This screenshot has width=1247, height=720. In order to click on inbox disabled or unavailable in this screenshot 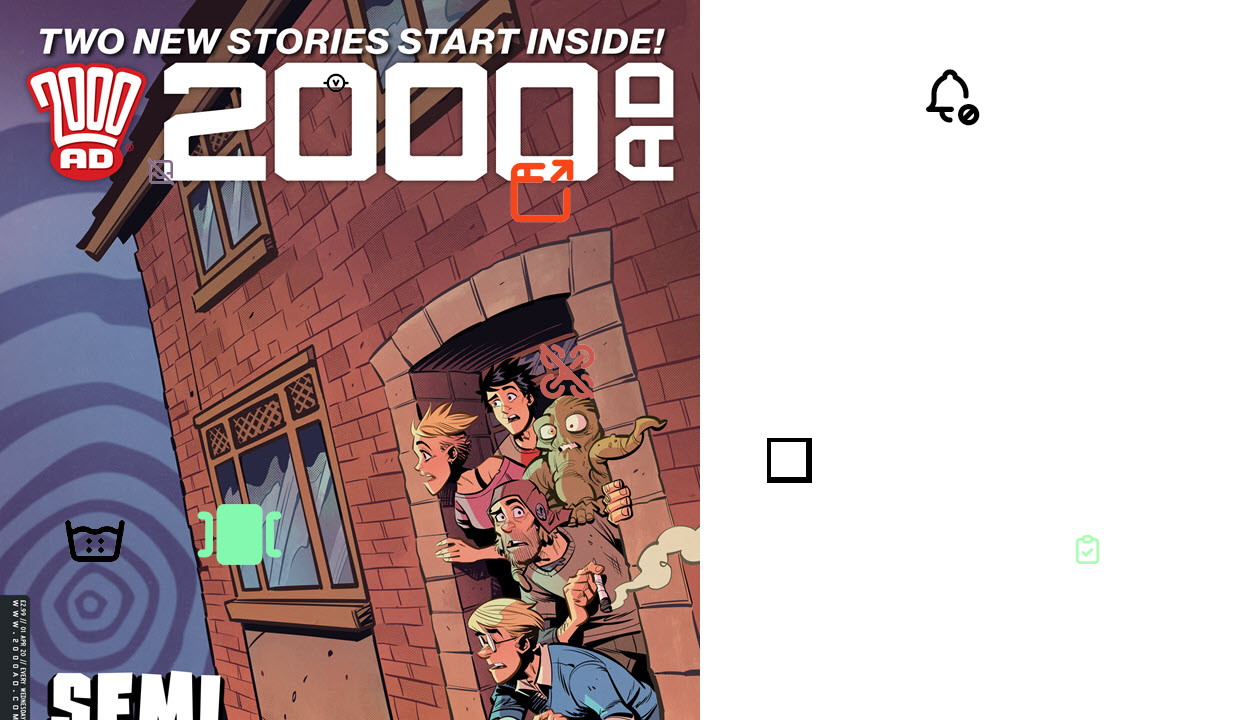, I will do `click(161, 172)`.